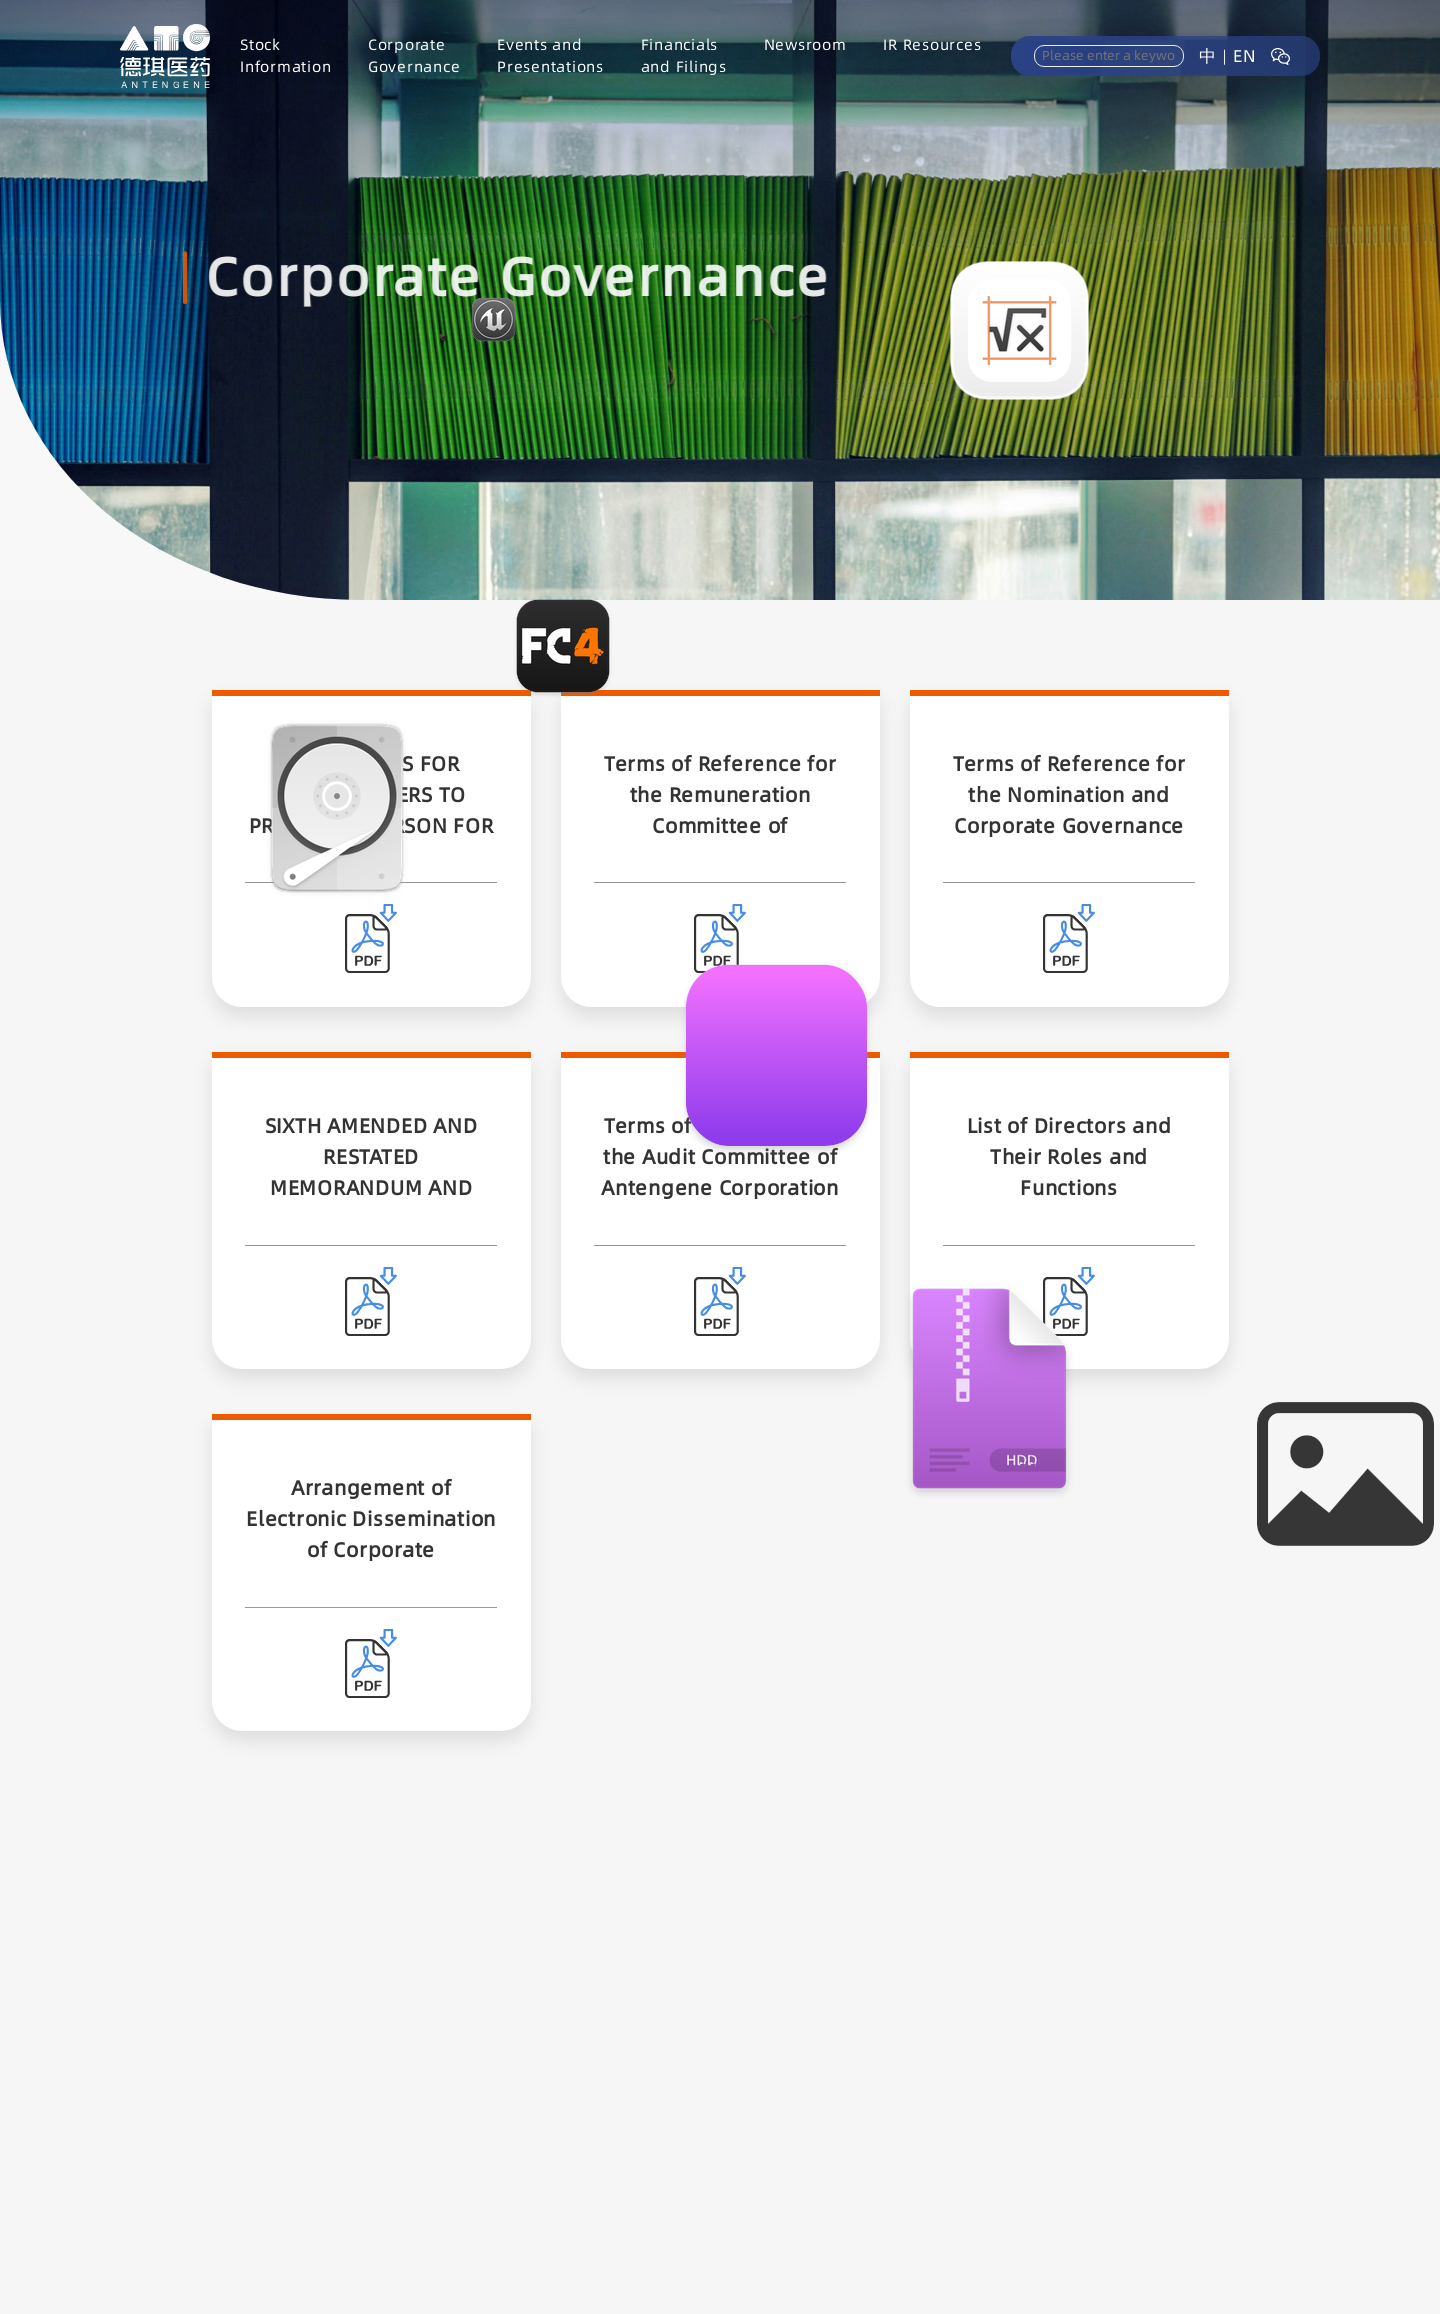  Describe the element at coordinates (493, 319) in the screenshot. I see `open unreal editor application` at that location.